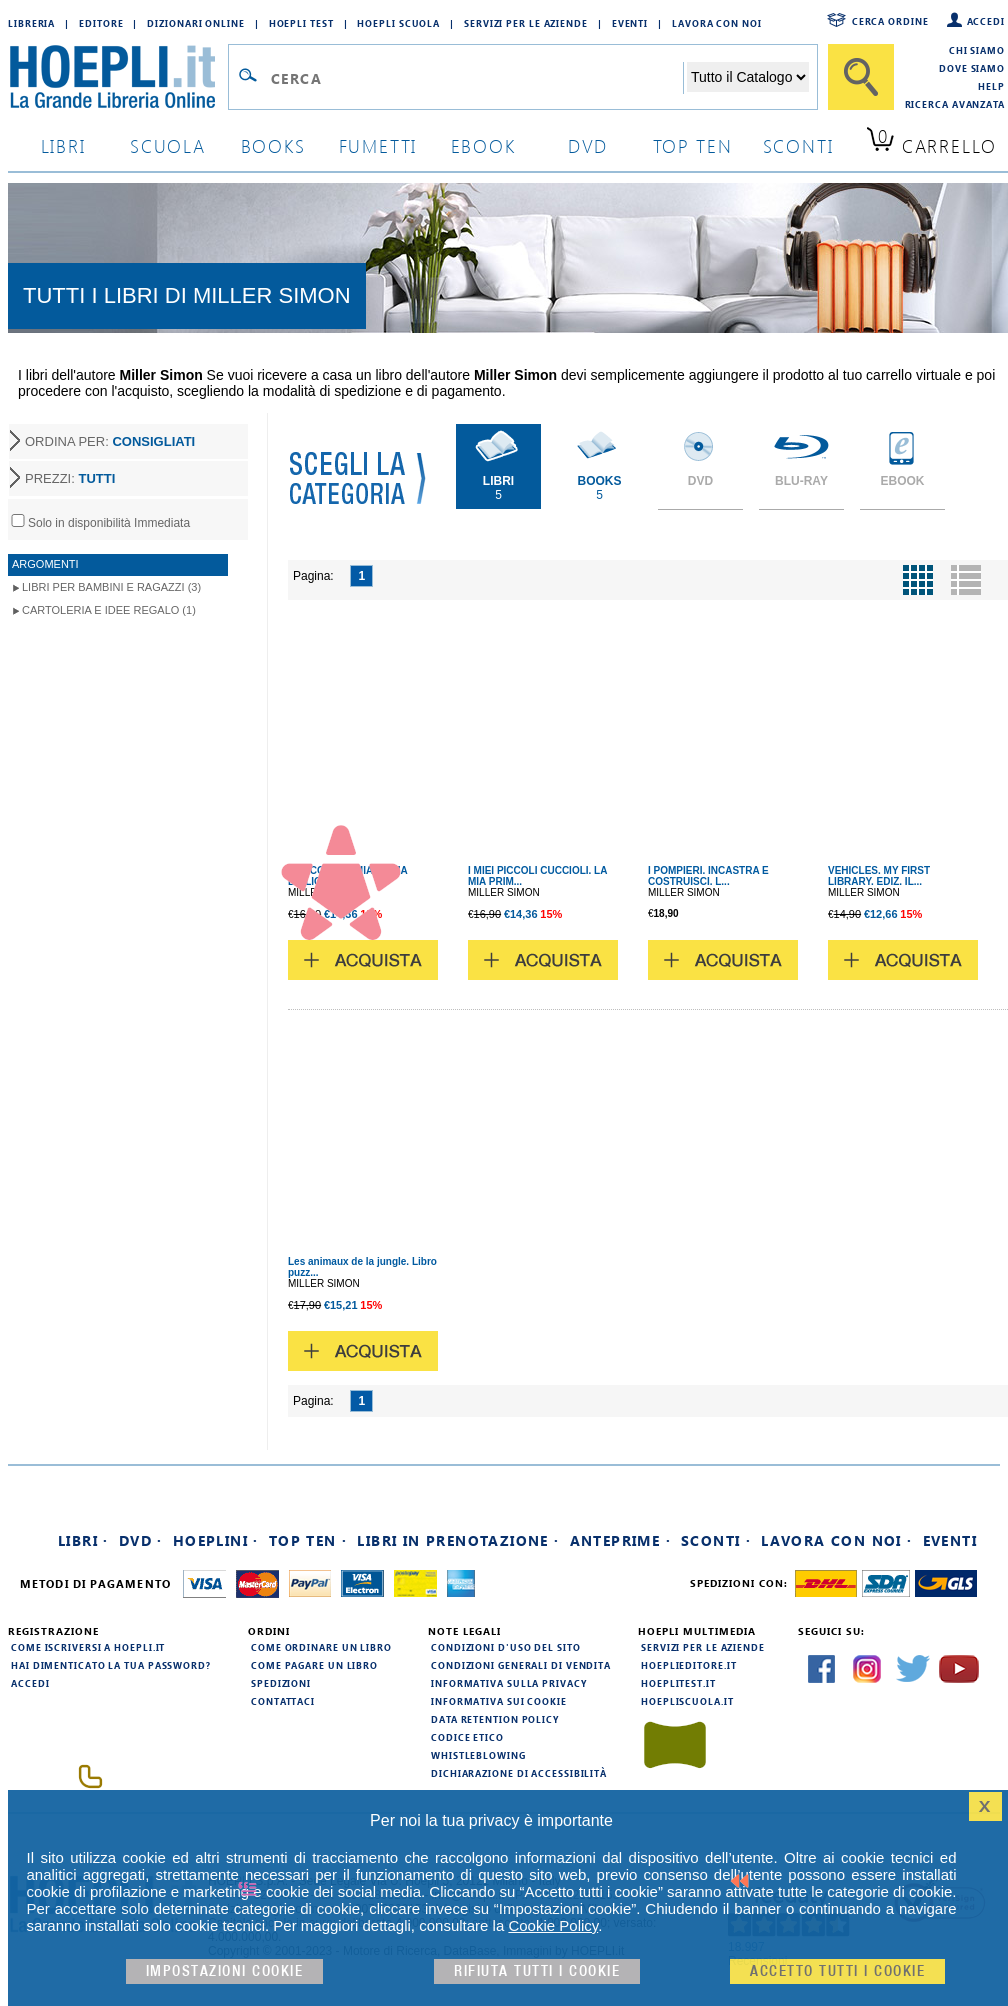  I want to click on switch to panorama photo mode, so click(675, 1745).